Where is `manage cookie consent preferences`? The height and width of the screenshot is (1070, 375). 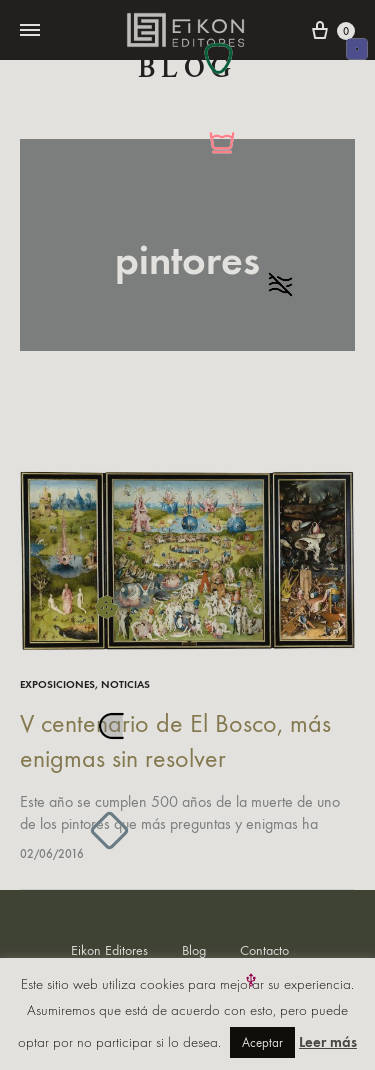 manage cookie consent preferences is located at coordinates (107, 607).